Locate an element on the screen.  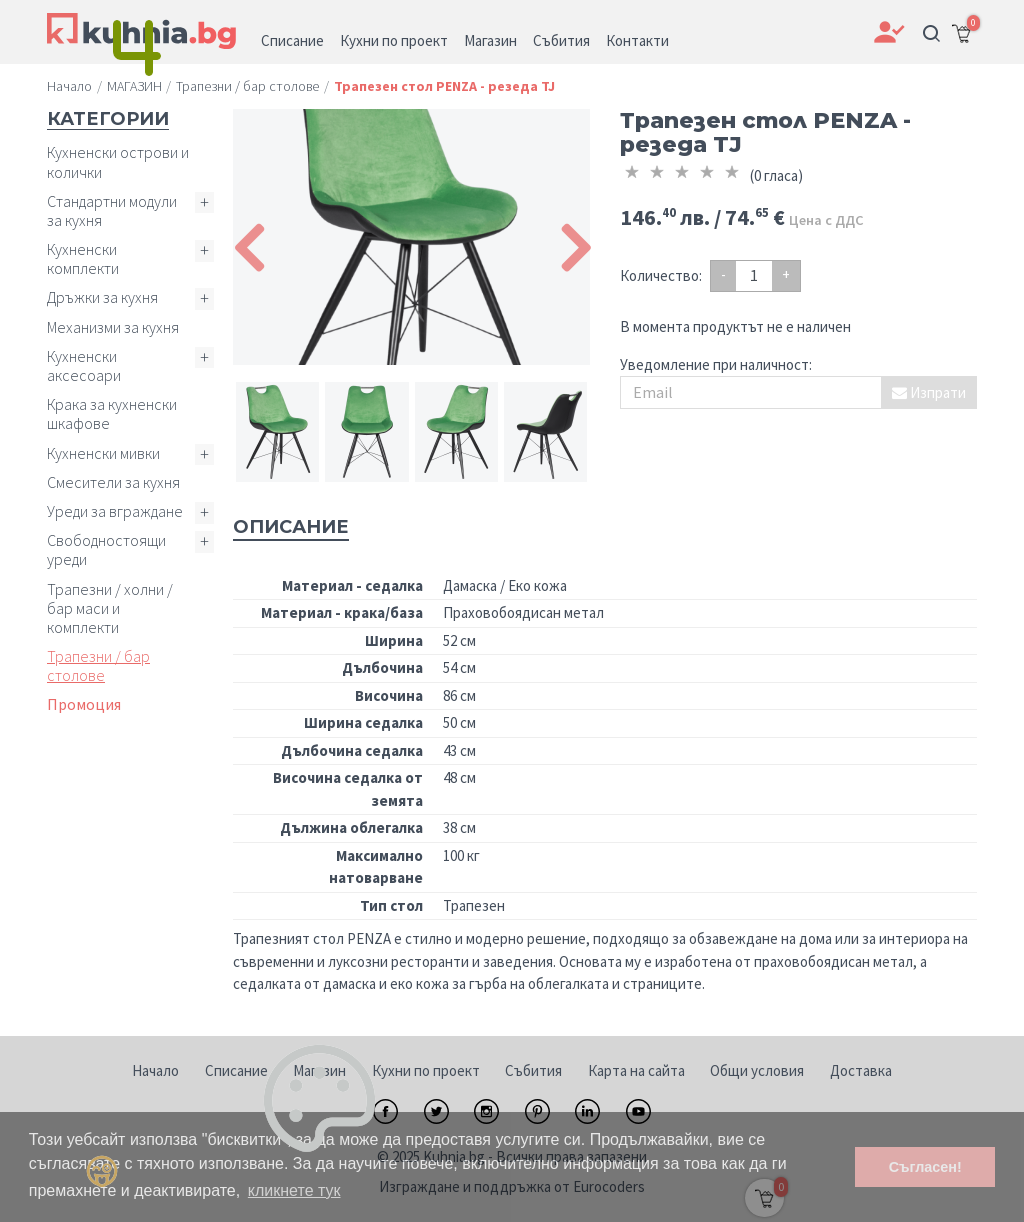
react with a playful or silly emoji is located at coordinates (102, 1171).